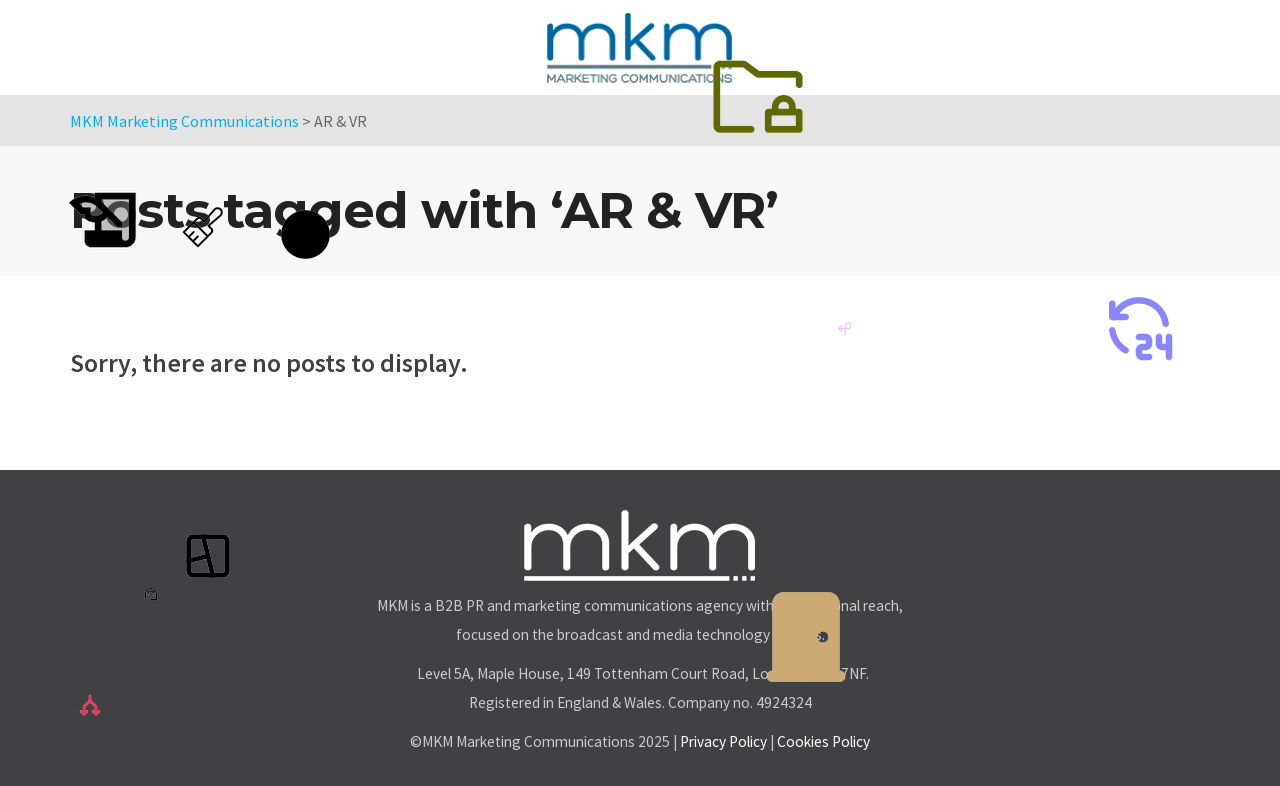  Describe the element at coordinates (105, 220) in the screenshot. I see `view document history or revisions` at that location.